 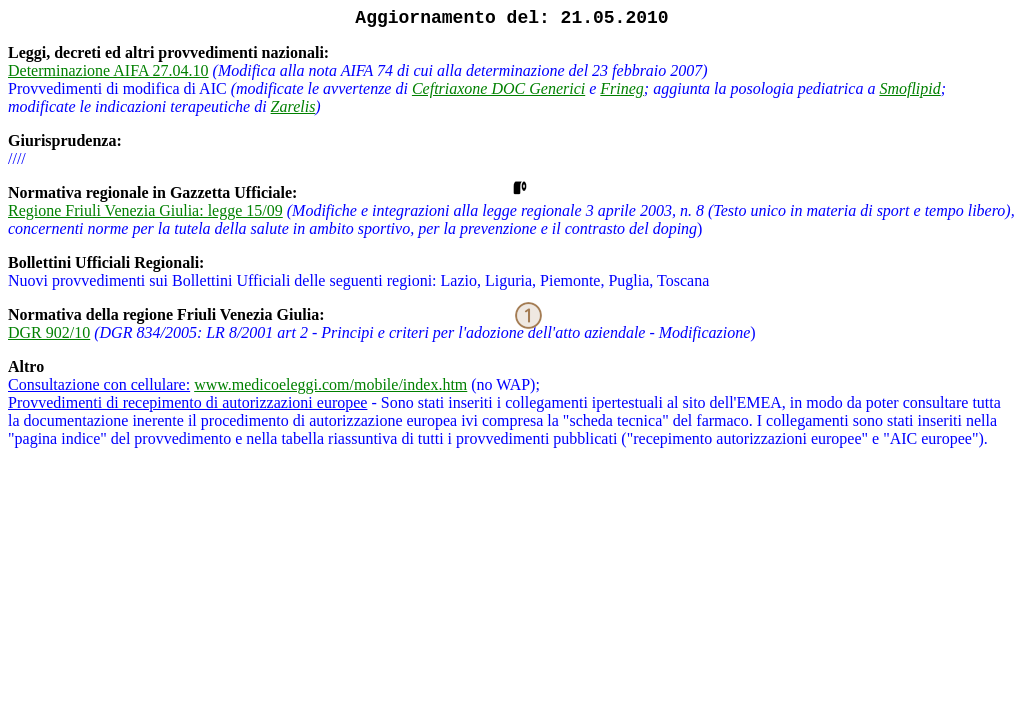 What do you see at coordinates (528, 315) in the screenshot?
I see `indicates the first step in a sequence or tutorial` at bounding box center [528, 315].